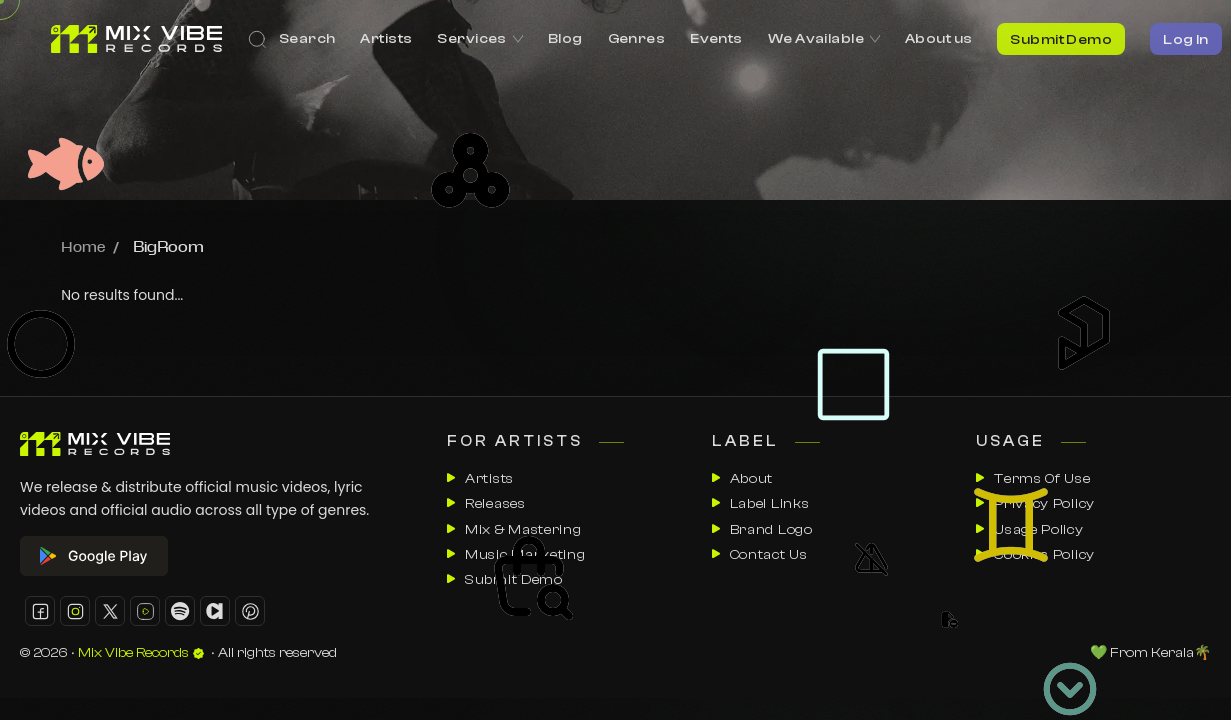 Image resolution: width=1231 pixels, height=720 pixels. Describe the element at coordinates (1011, 525) in the screenshot. I see `gemini zodiac sign symbol` at that location.